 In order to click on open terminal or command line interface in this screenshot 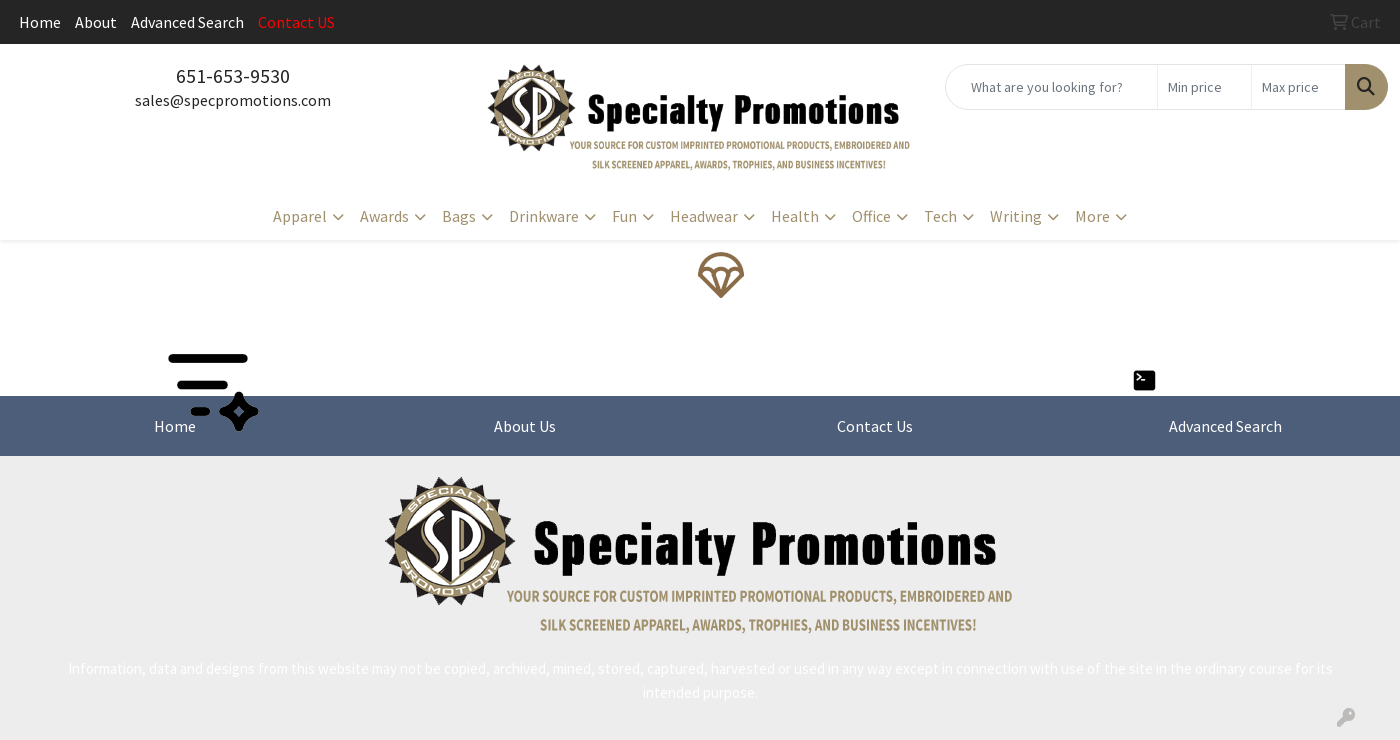, I will do `click(1144, 380)`.